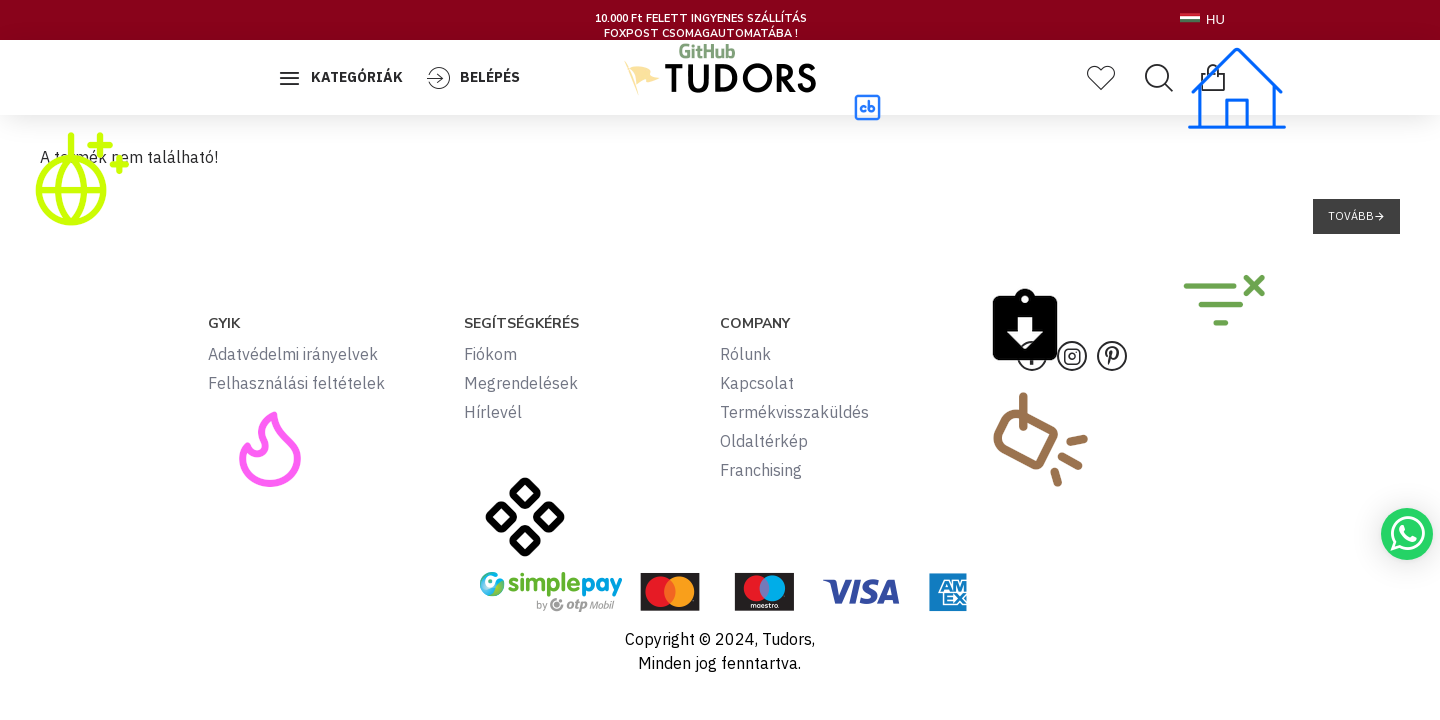 The height and width of the screenshot is (720, 1440). What do you see at coordinates (1025, 328) in the screenshot?
I see `download or receive an assignment` at bounding box center [1025, 328].